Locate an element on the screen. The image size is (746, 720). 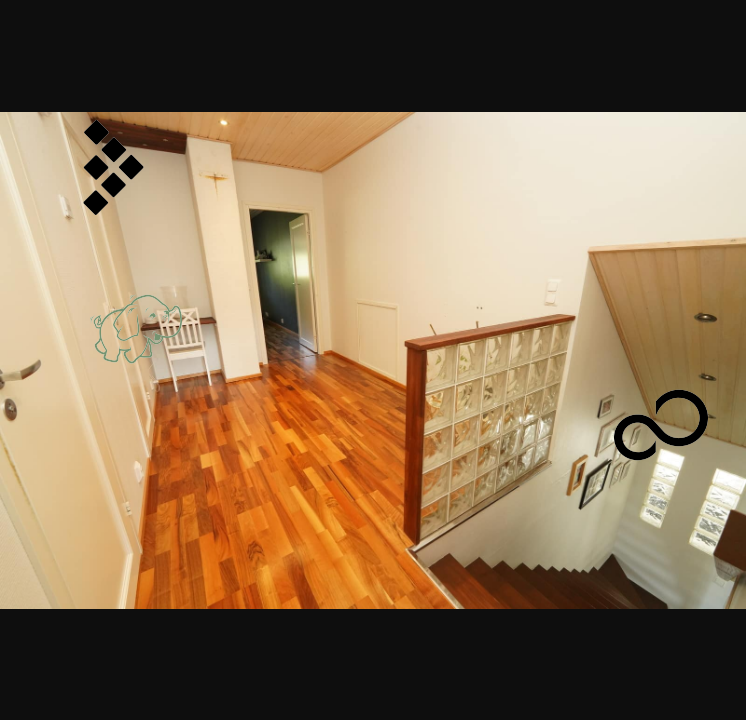
Fujitsu brand logo is located at coordinates (661, 425).